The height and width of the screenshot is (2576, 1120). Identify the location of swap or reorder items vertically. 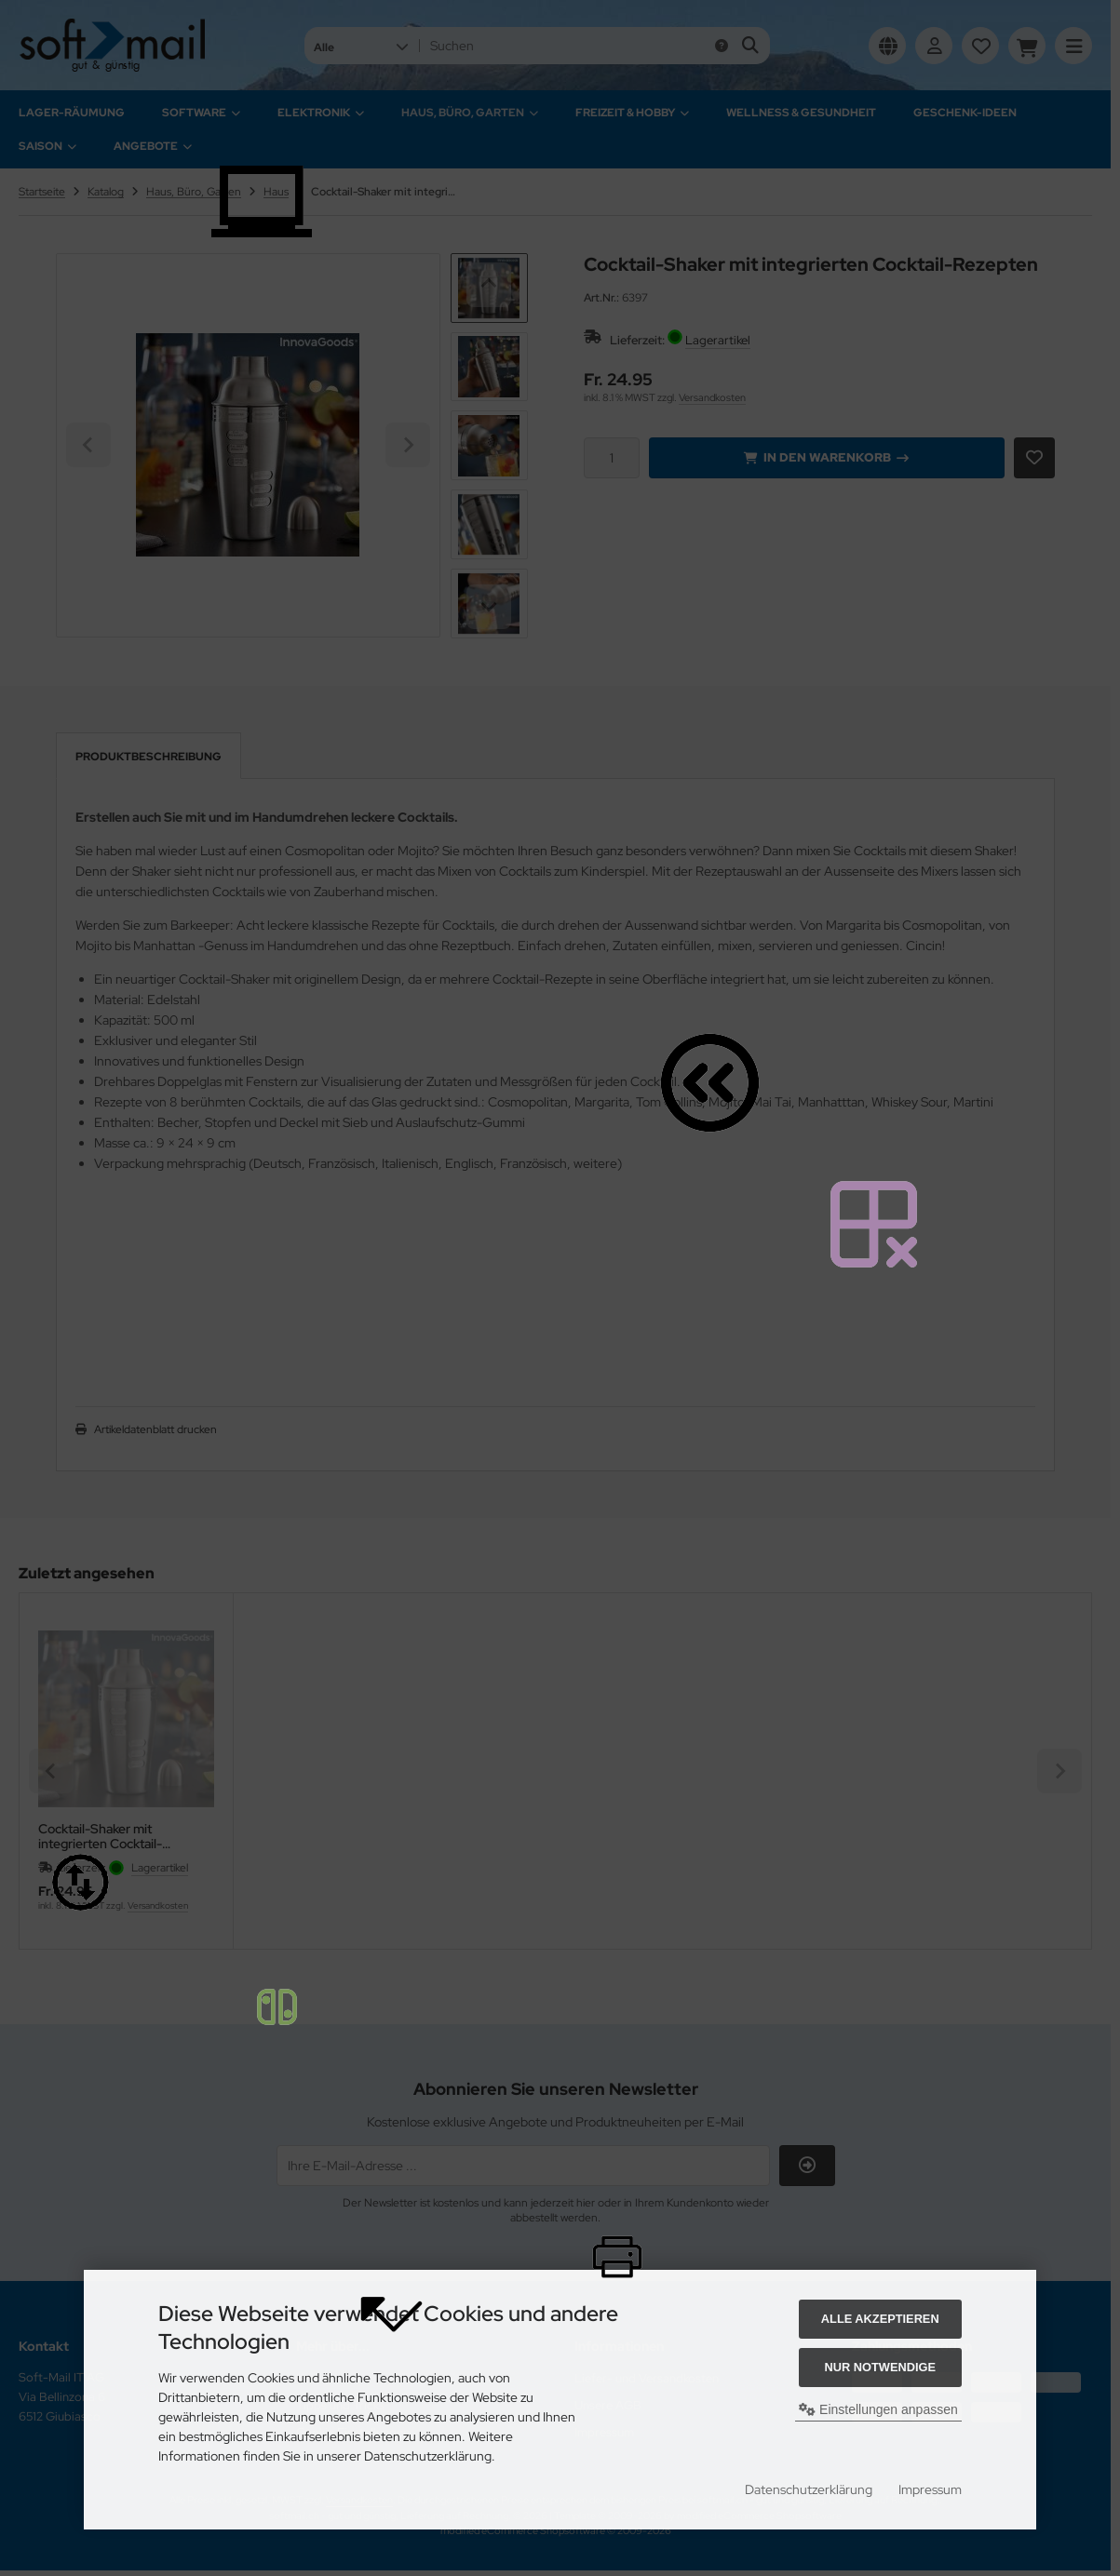
(80, 1882).